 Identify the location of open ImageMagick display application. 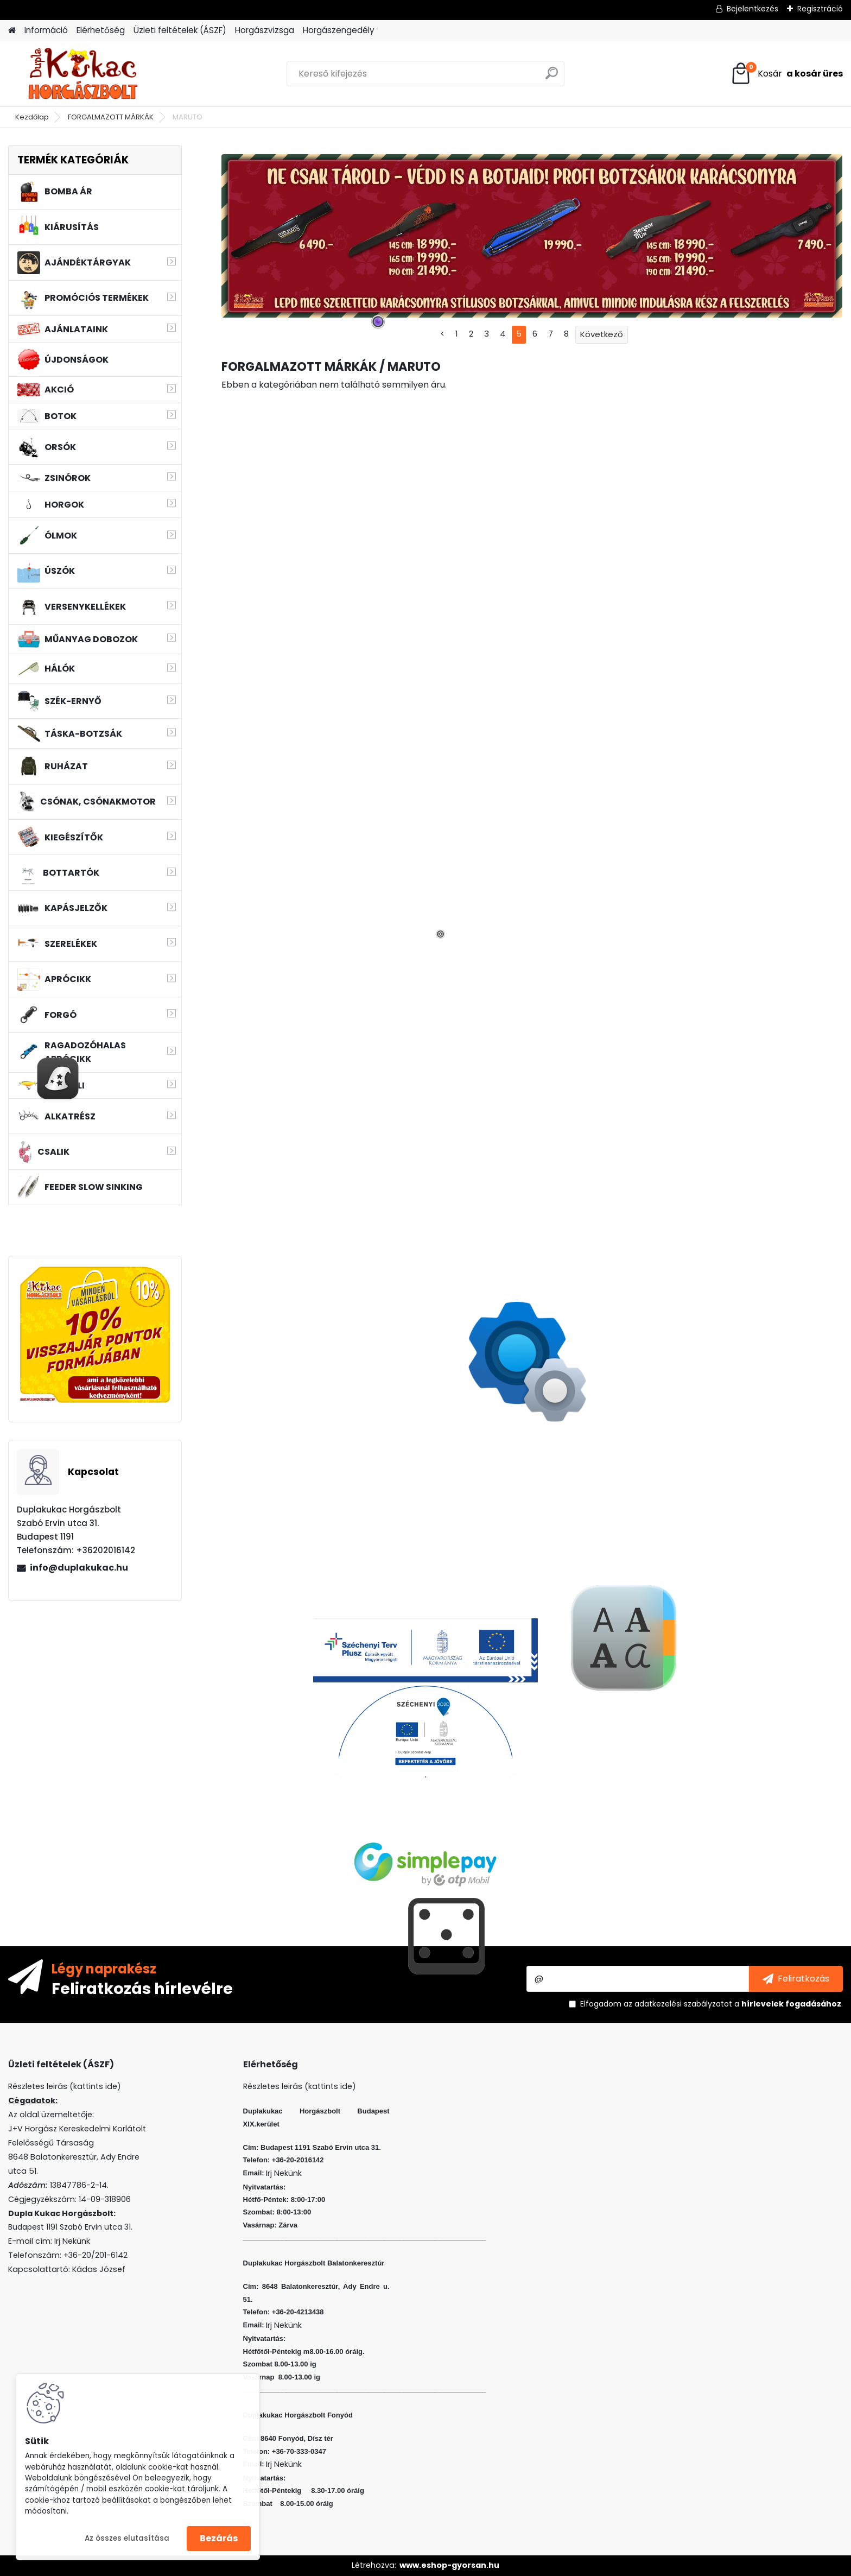
(58, 1078).